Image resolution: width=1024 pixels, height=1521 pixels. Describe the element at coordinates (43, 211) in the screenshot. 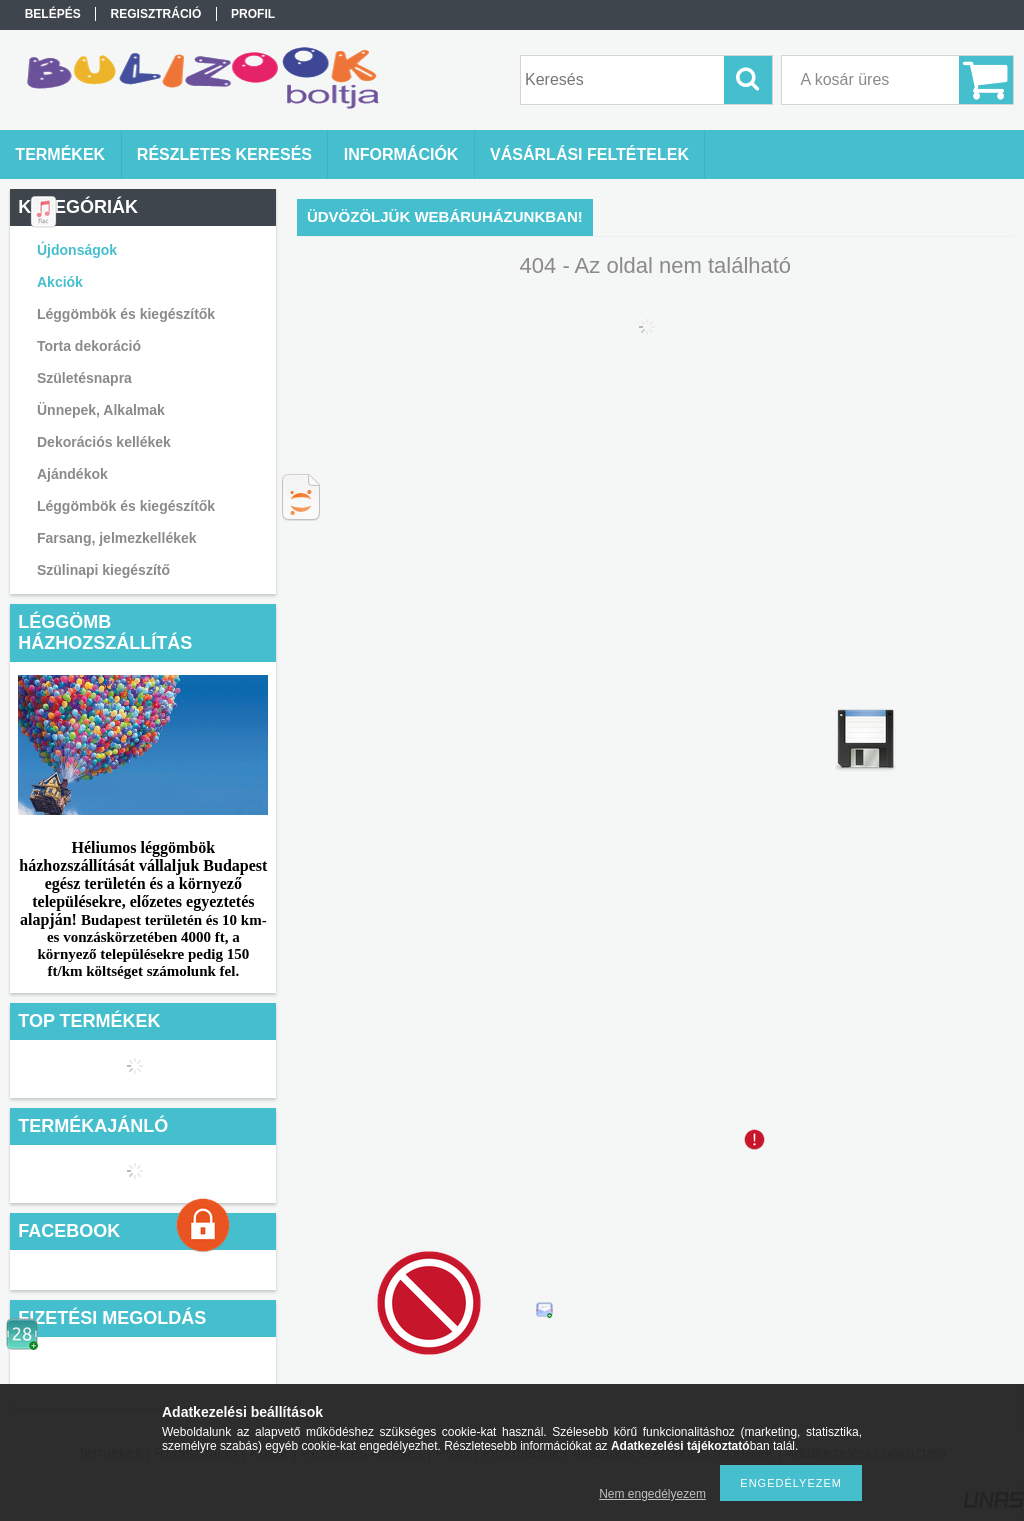

I see `a flac audio file` at that location.